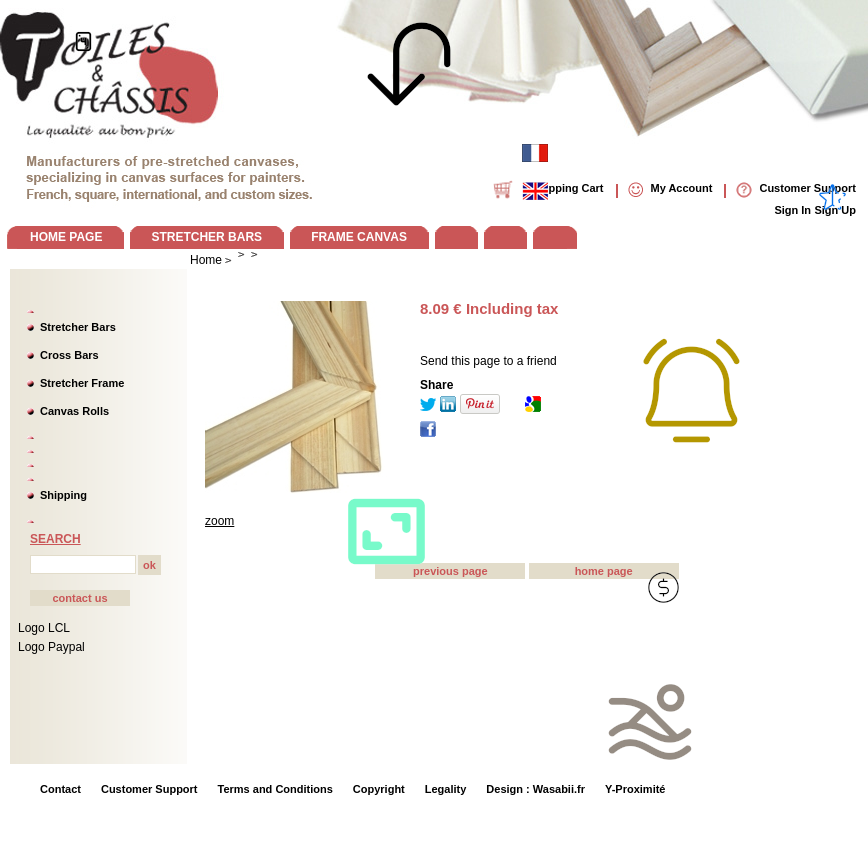 The height and width of the screenshot is (844, 868). What do you see at coordinates (691, 392) in the screenshot?
I see `new notification alert` at bounding box center [691, 392].